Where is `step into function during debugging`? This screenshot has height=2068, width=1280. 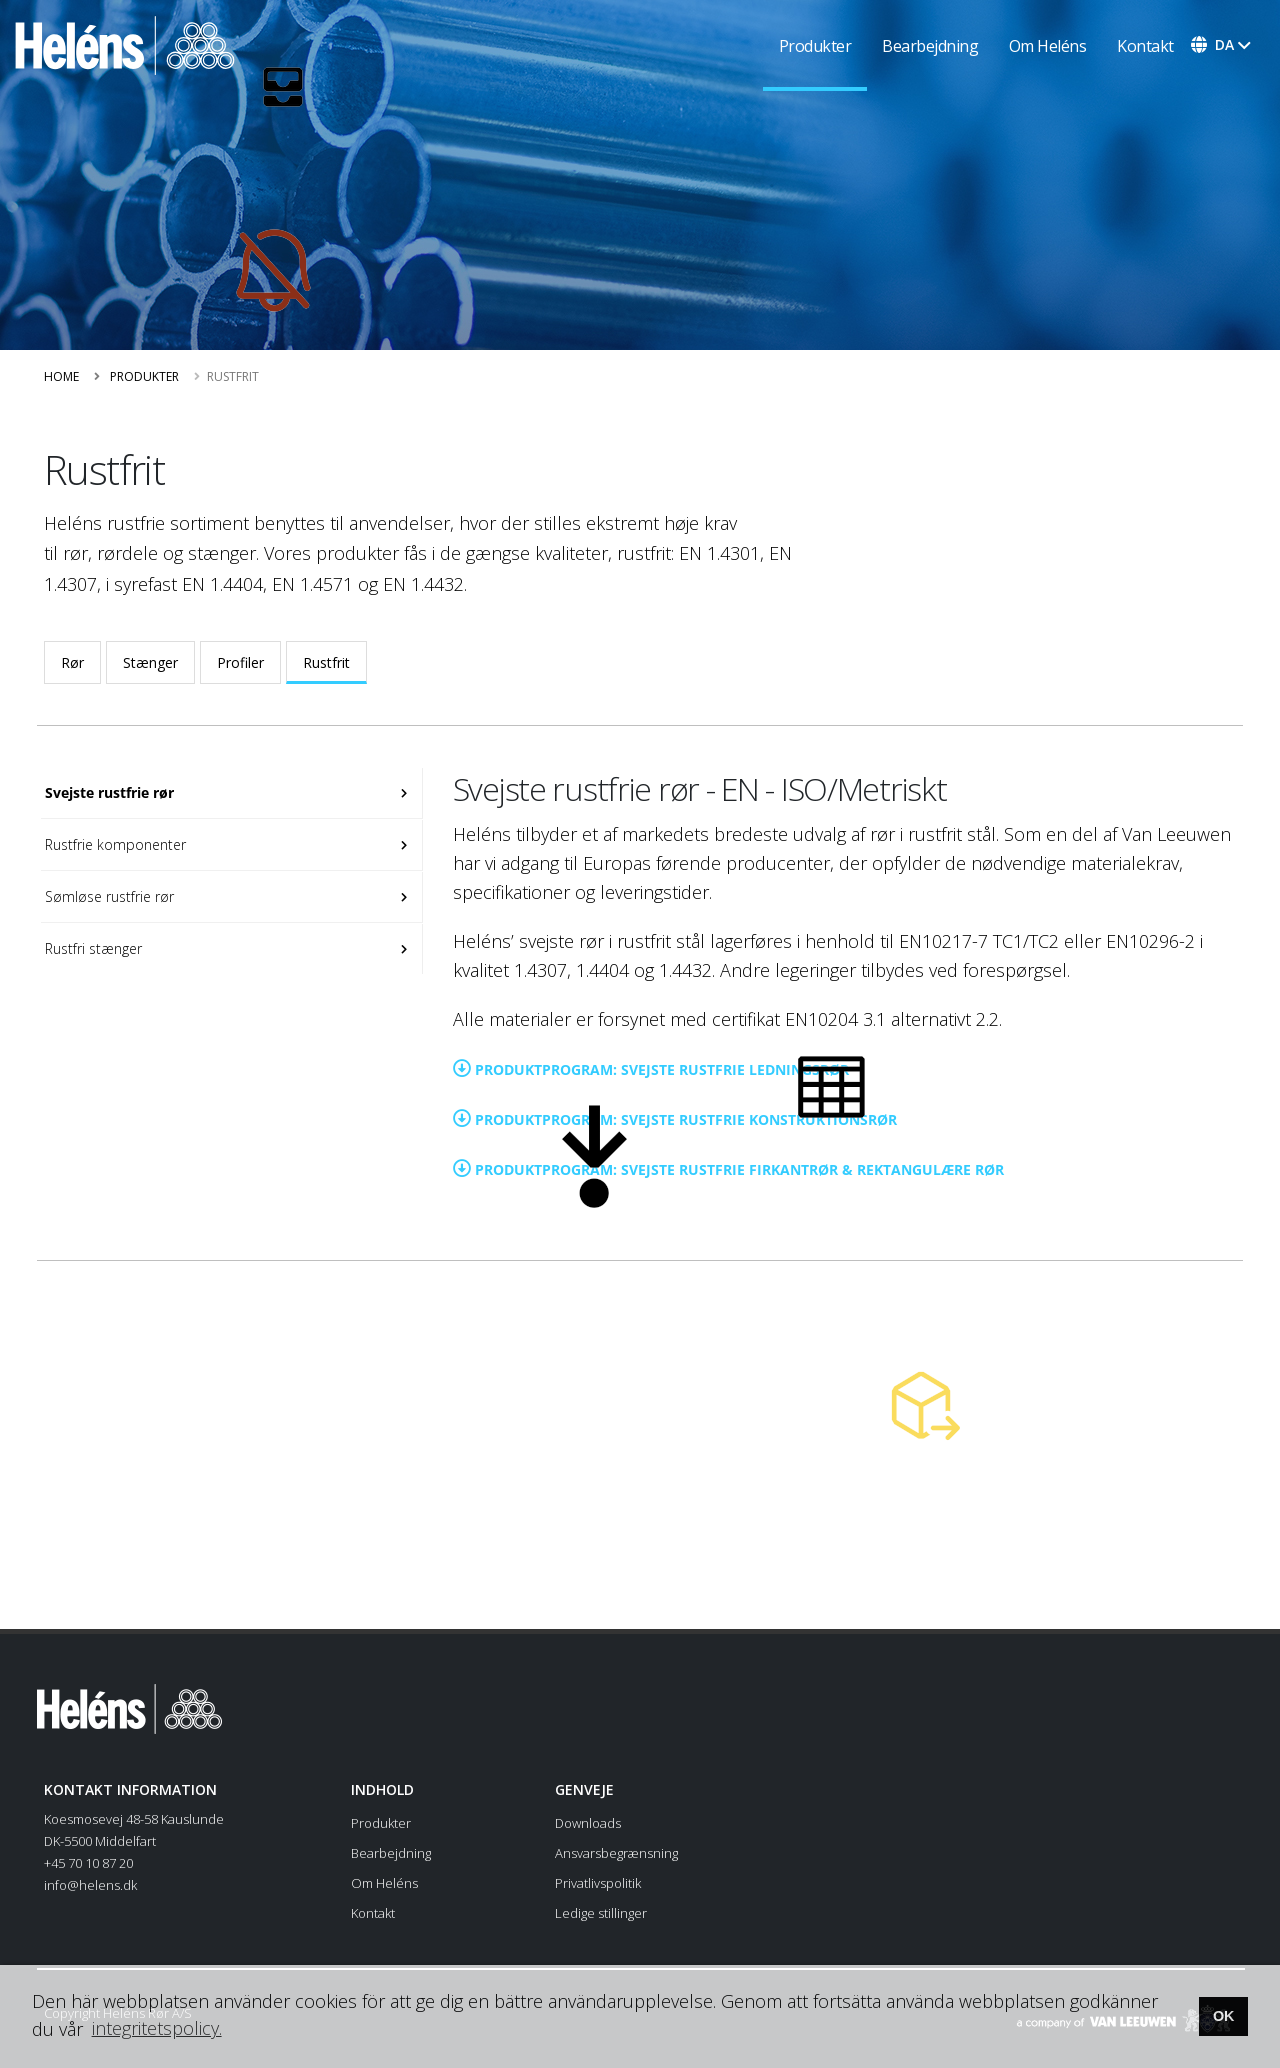
step into function during debugging is located at coordinates (594, 1156).